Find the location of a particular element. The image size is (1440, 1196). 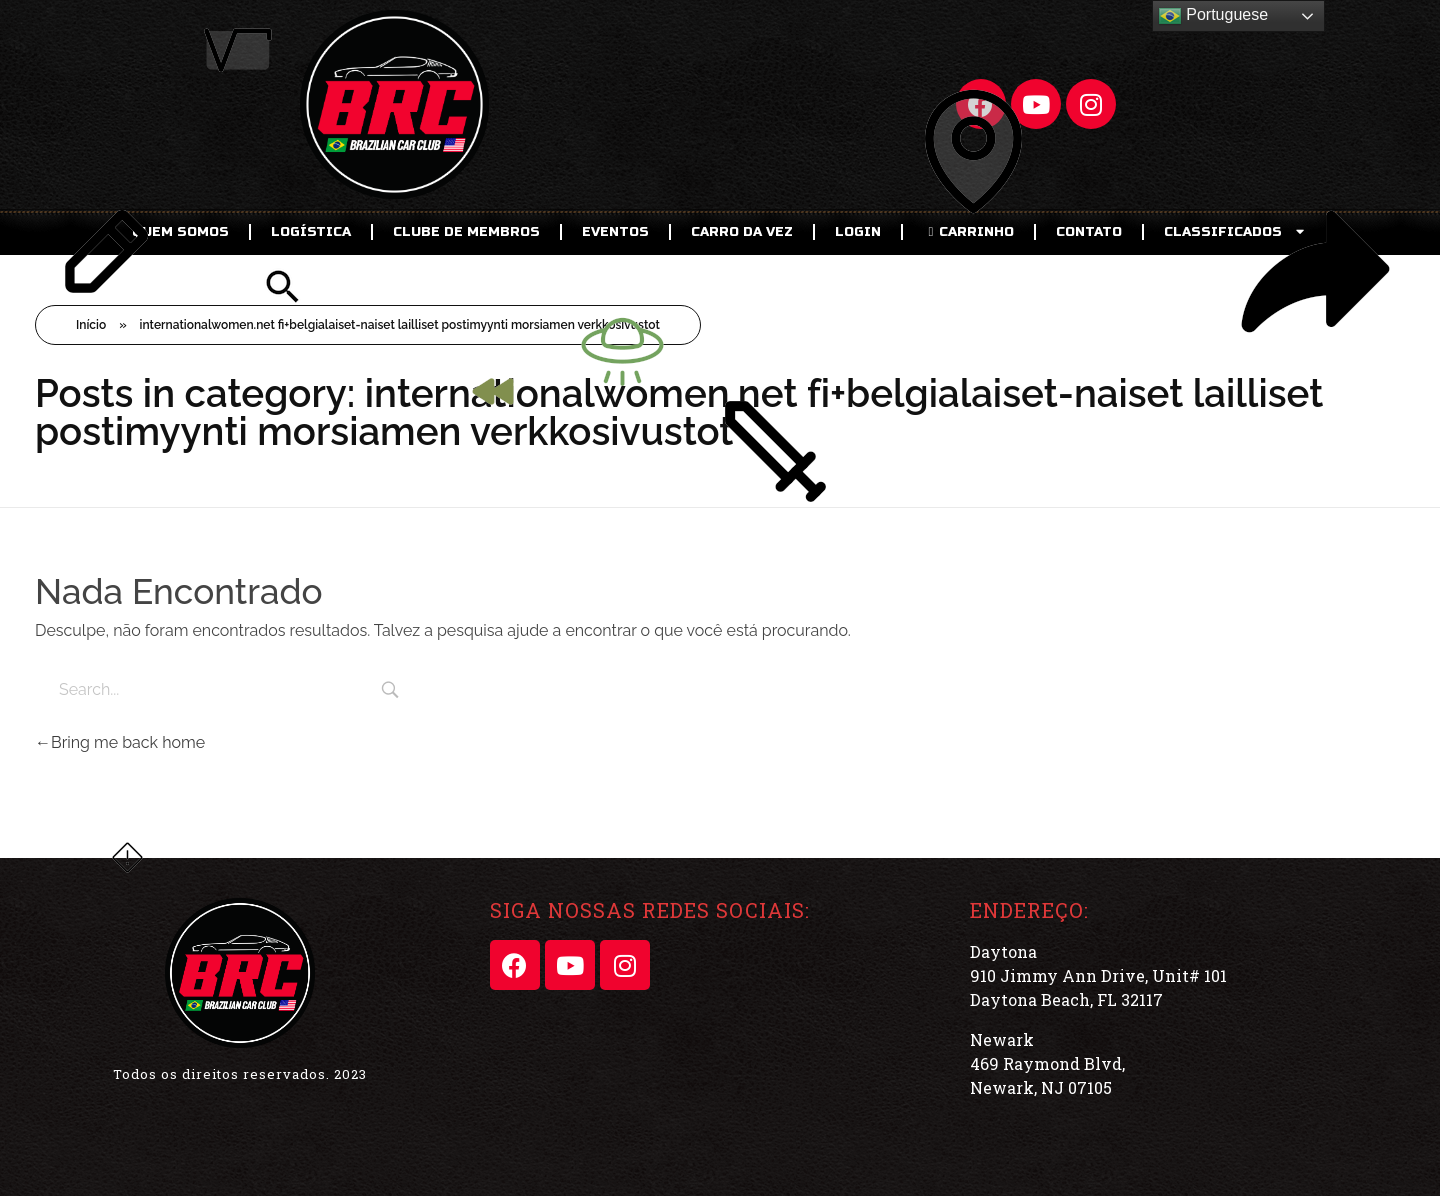

edit content or text is located at coordinates (105, 253).